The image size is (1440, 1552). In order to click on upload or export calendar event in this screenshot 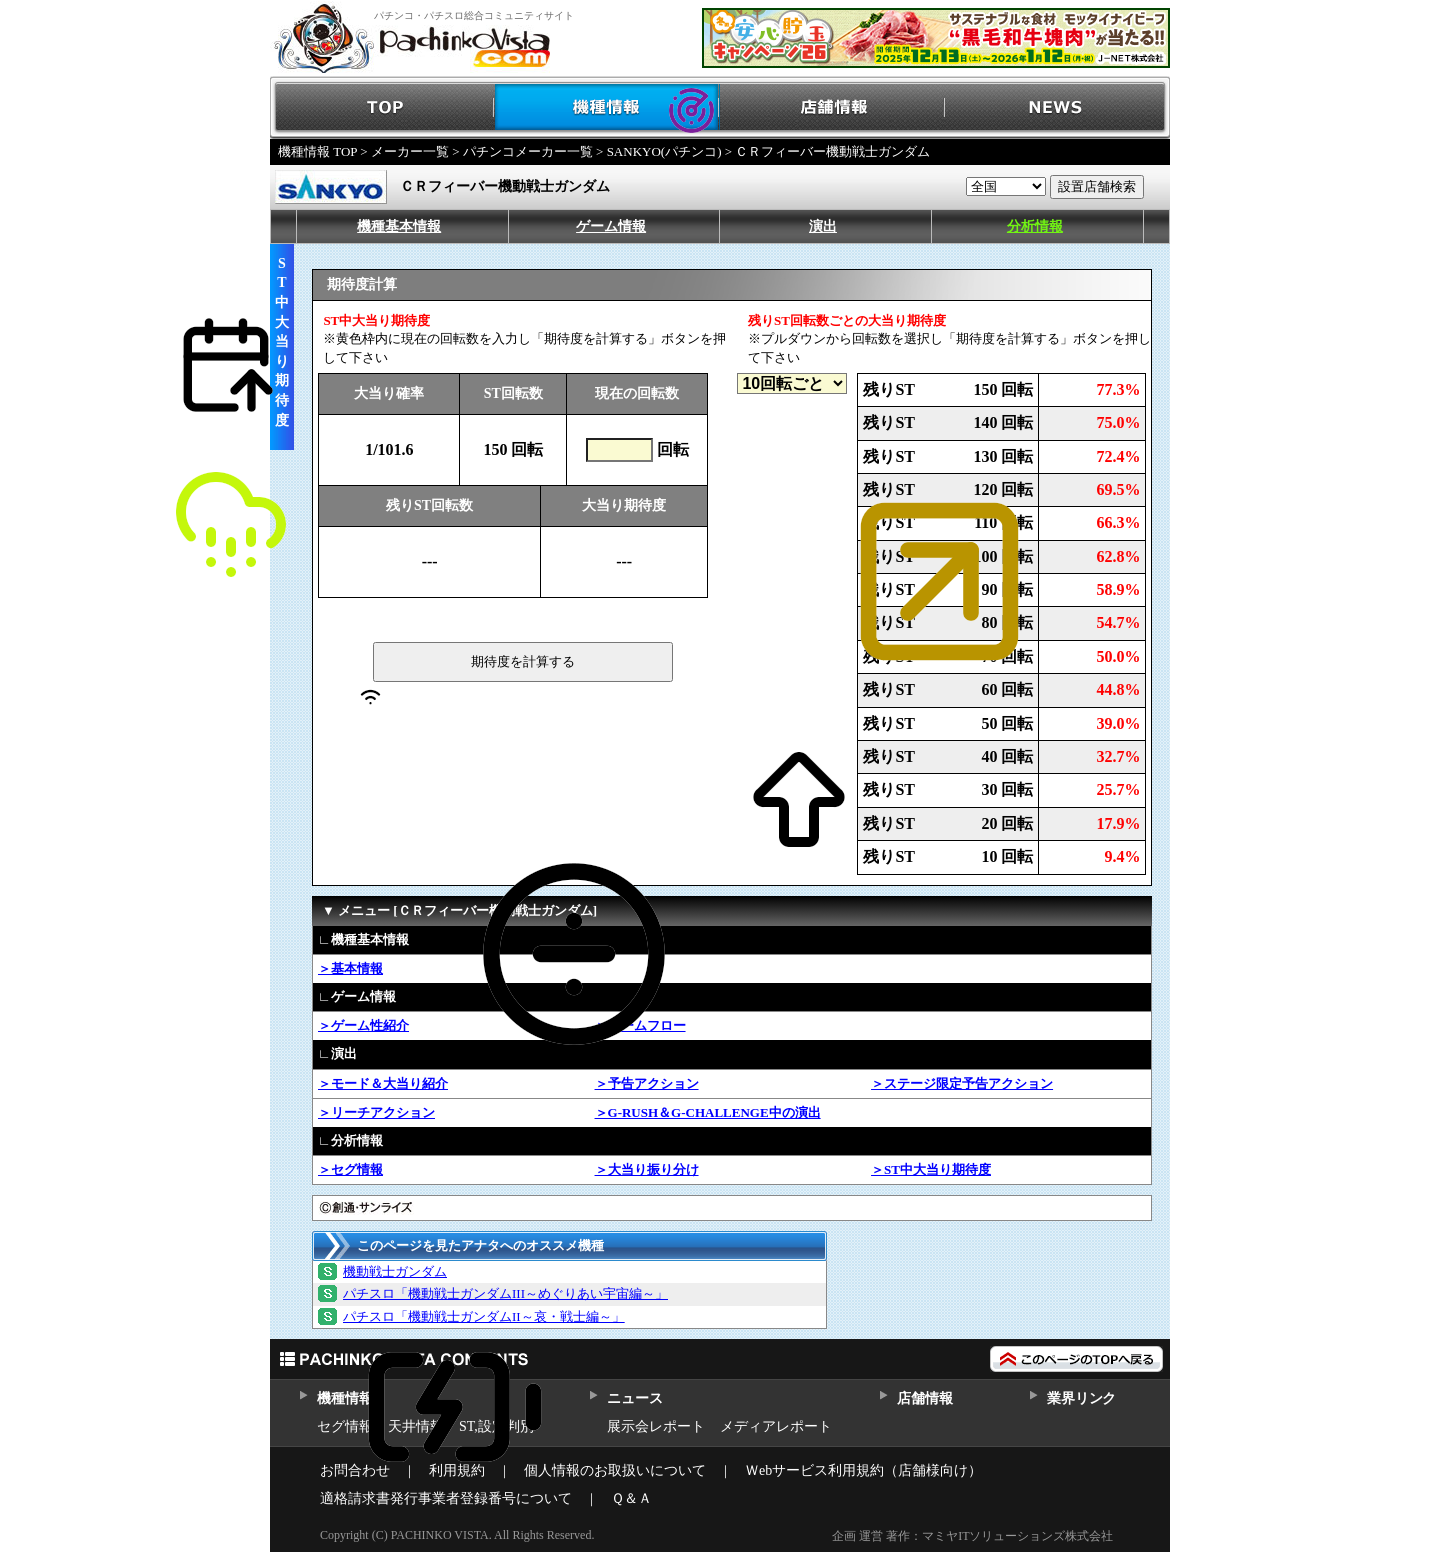, I will do `click(226, 365)`.